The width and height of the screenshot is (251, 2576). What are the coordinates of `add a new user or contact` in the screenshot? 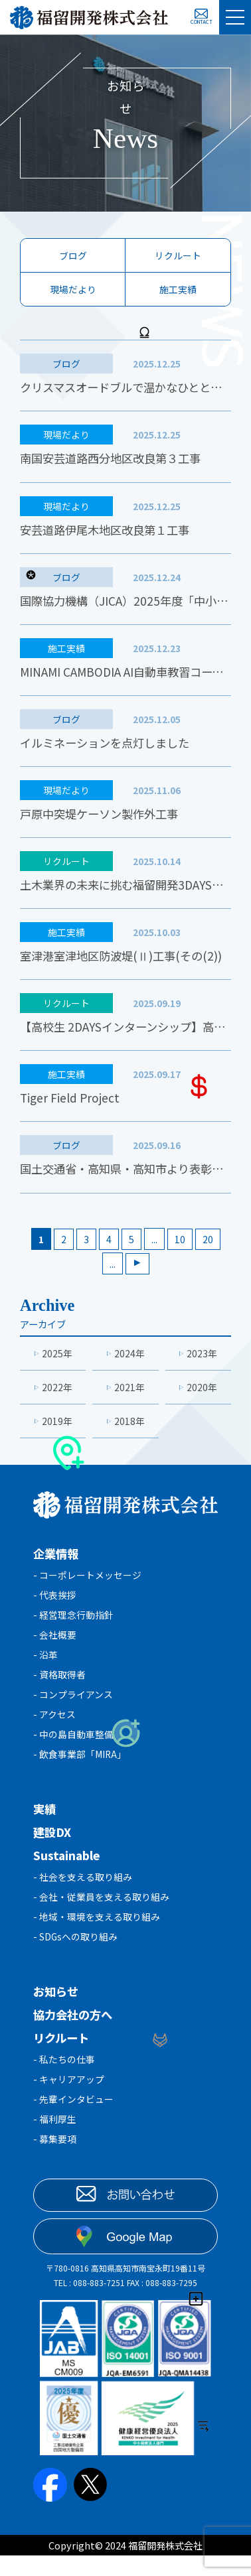 It's located at (126, 1733).